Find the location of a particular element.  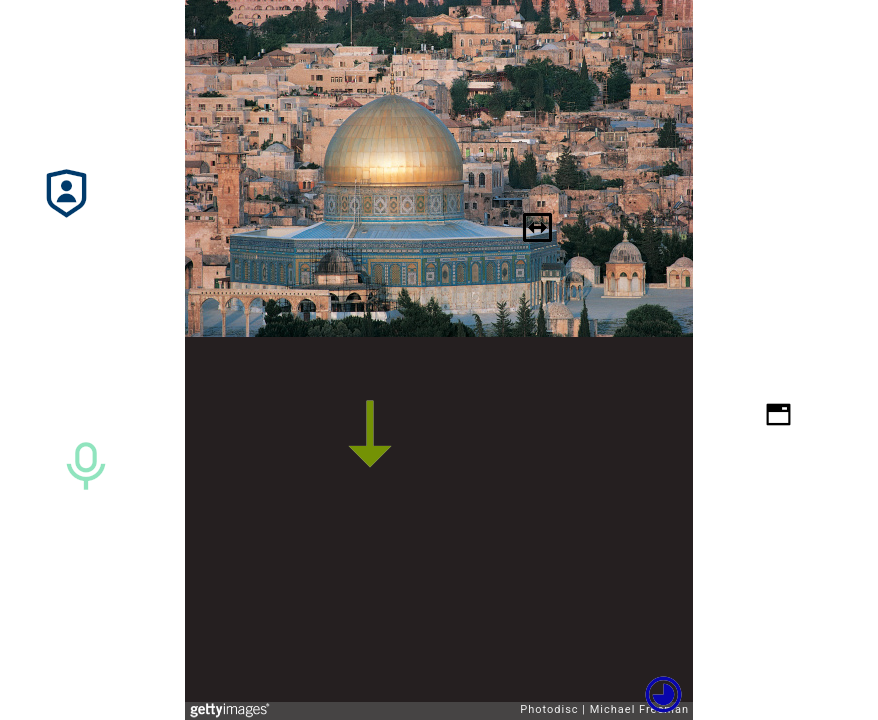

open a new browser window is located at coordinates (778, 414).